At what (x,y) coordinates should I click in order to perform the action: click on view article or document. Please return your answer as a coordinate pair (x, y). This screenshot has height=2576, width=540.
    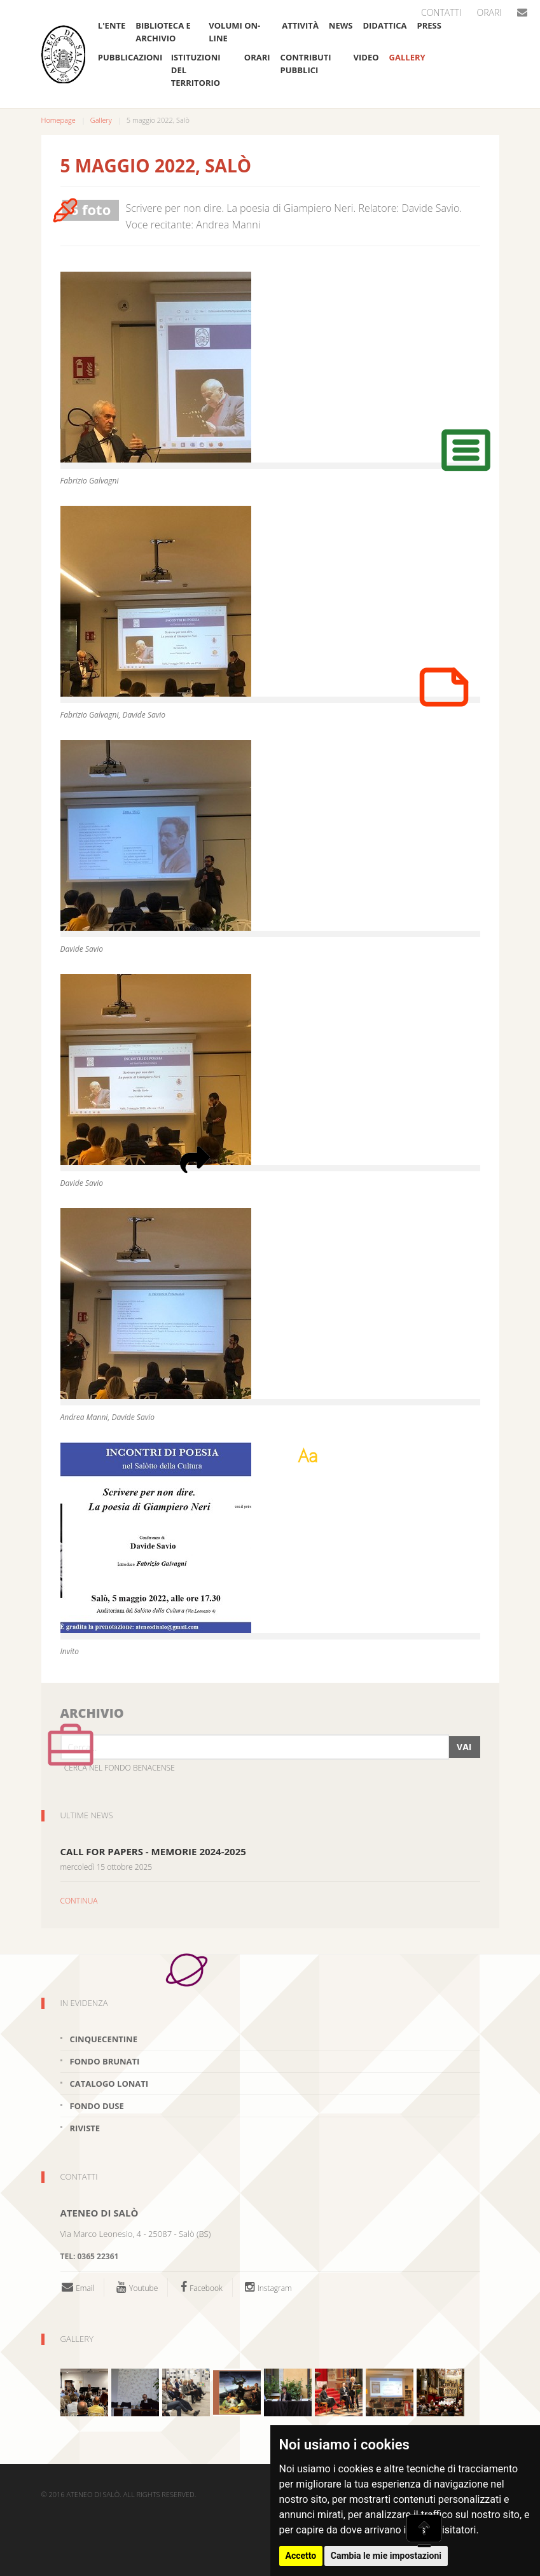
    Looking at the image, I should click on (466, 450).